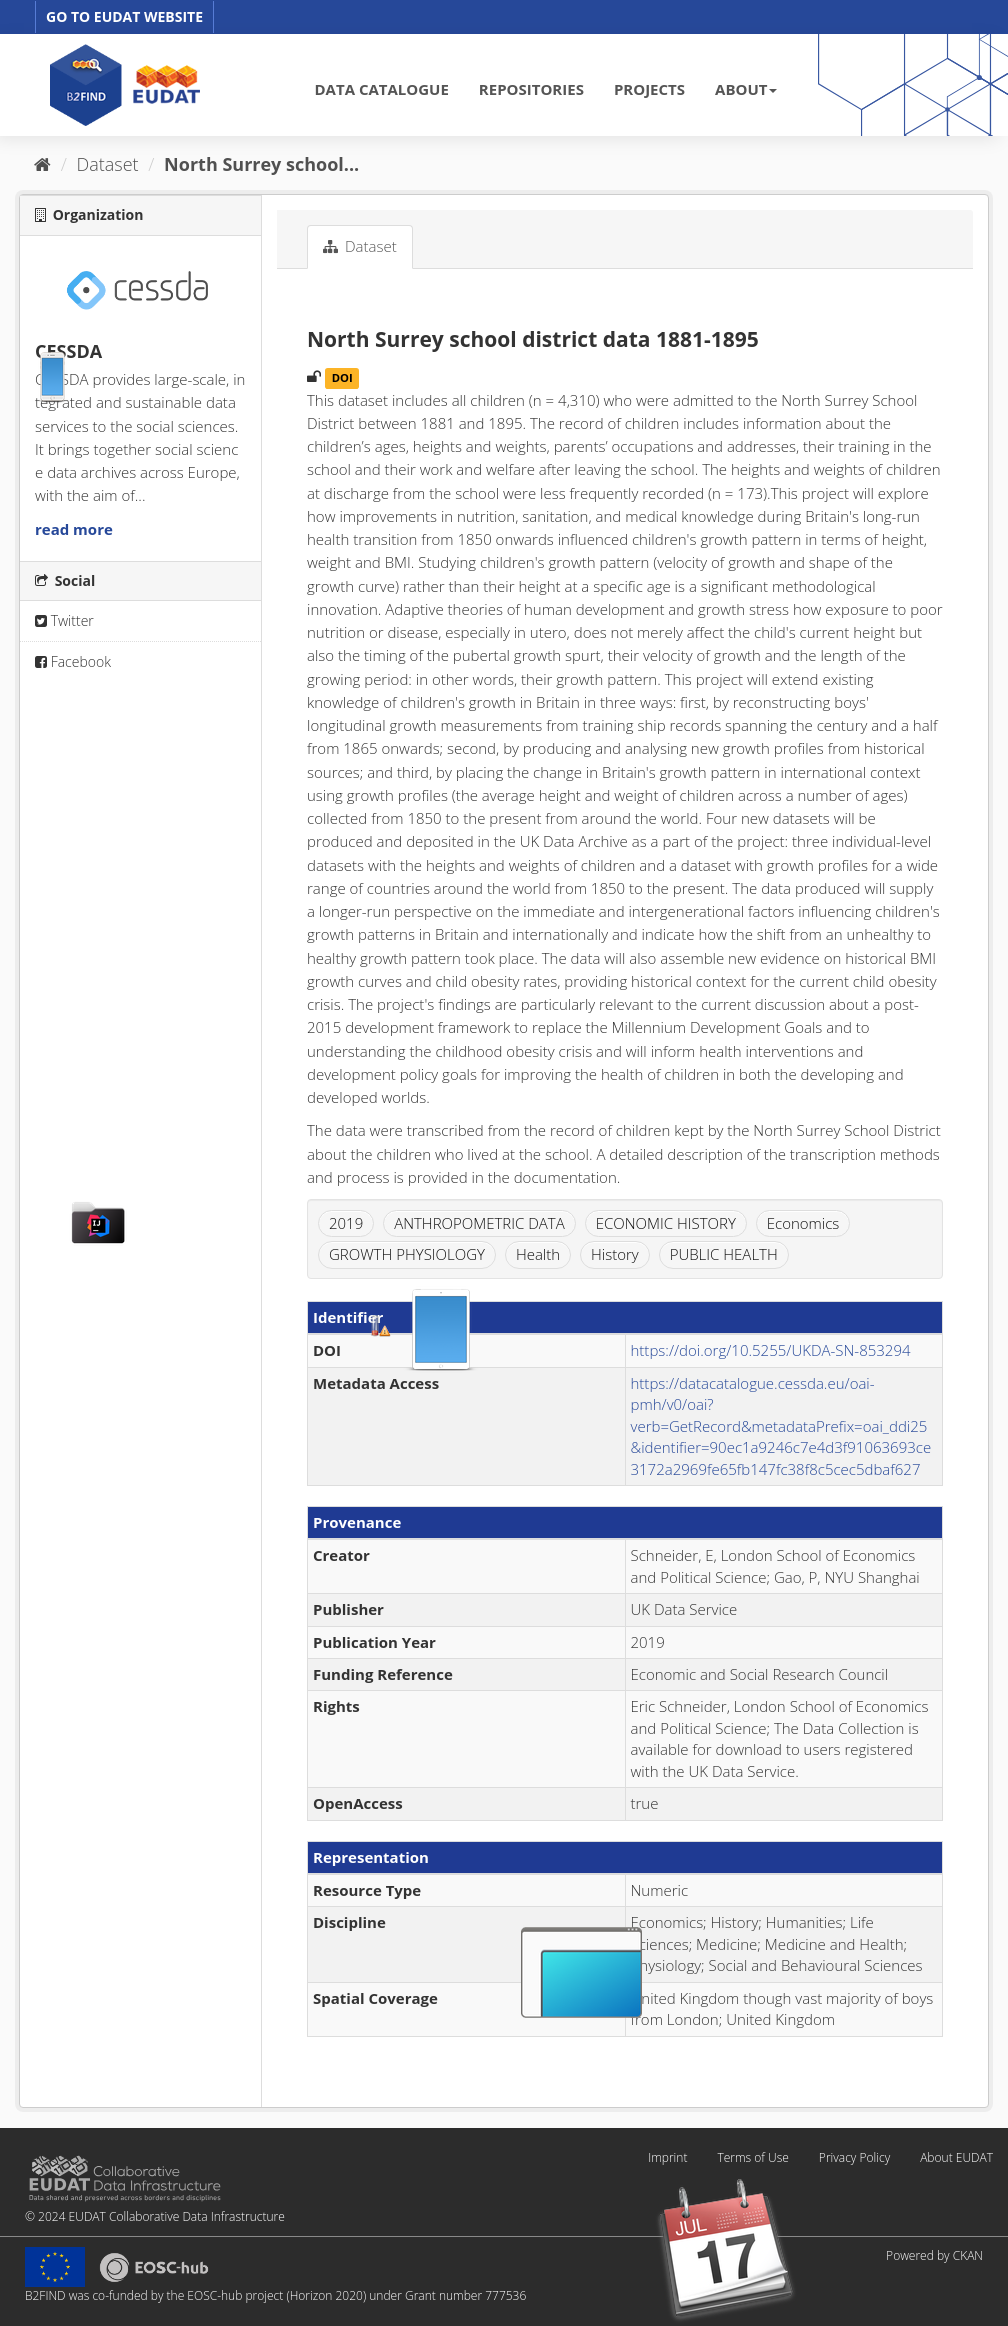 This screenshot has width=1008, height=2326. Describe the element at coordinates (581, 1972) in the screenshot. I see `open desktop view` at that location.